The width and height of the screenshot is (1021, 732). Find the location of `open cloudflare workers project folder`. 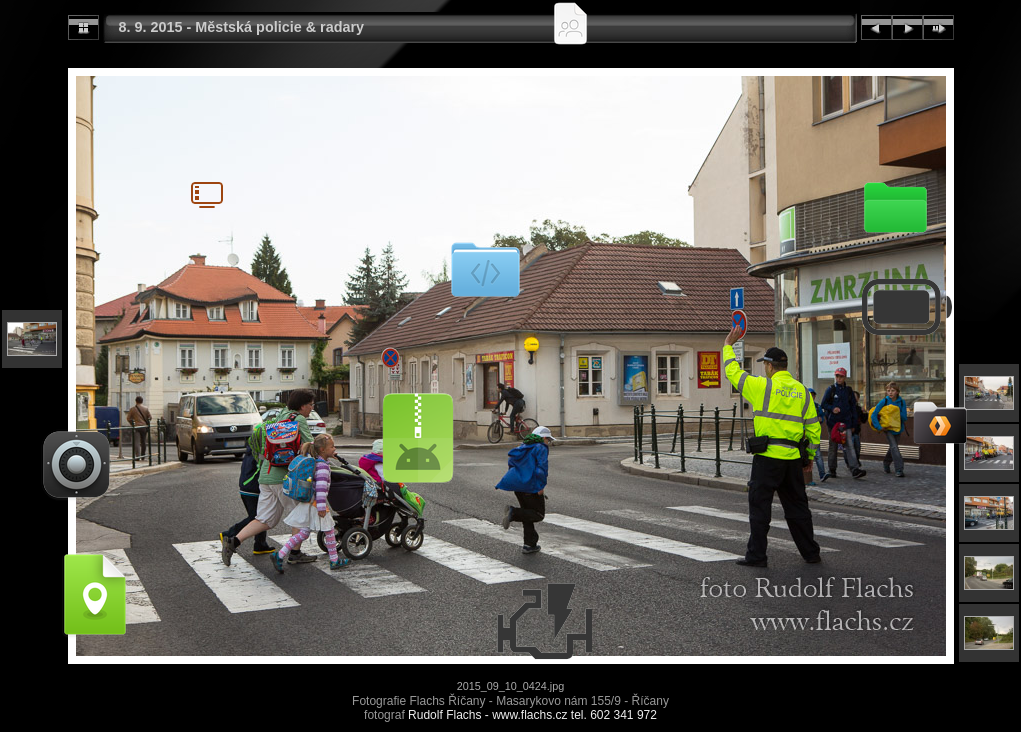

open cloudflare workers project folder is located at coordinates (940, 424).